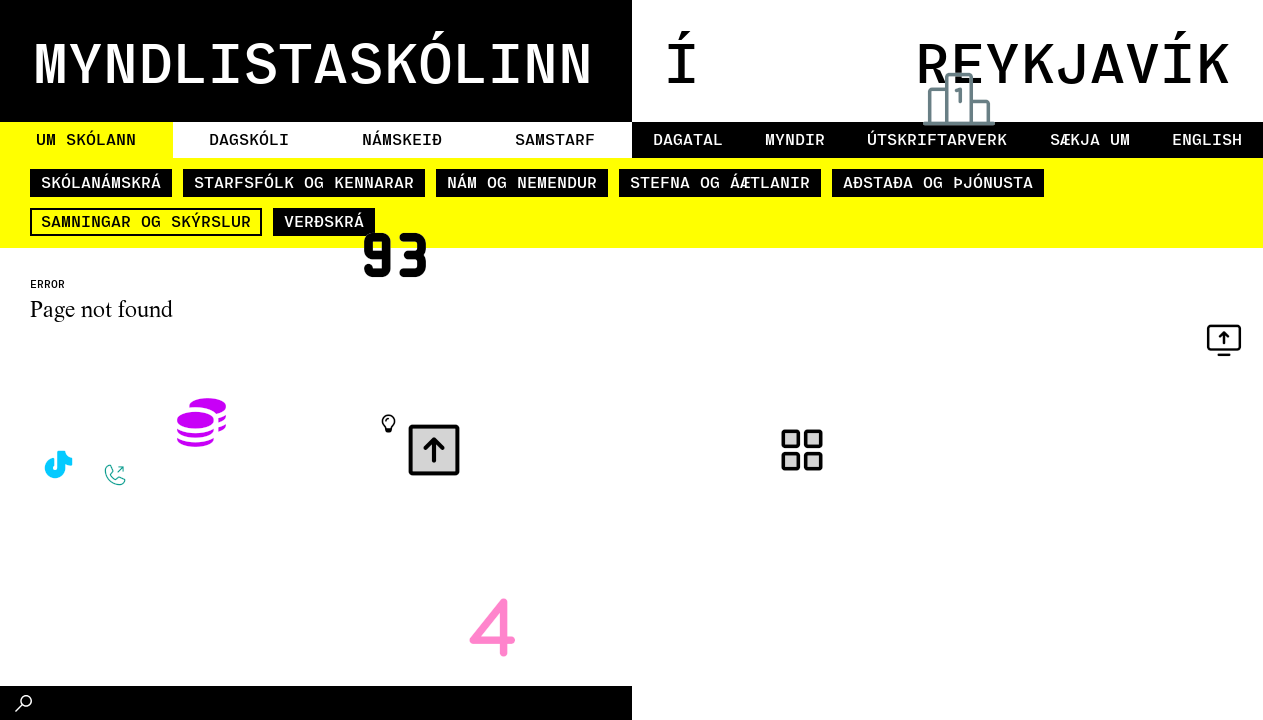 The height and width of the screenshot is (720, 1263). I want to click on upload a file or content, so click(434, 450).